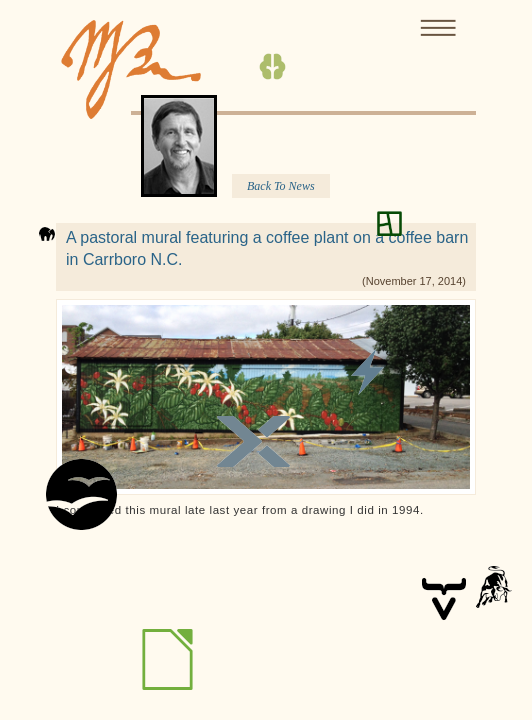 The image size is (532, 720). I want to click on open StackBlitz web IDE, so click(367, 371).